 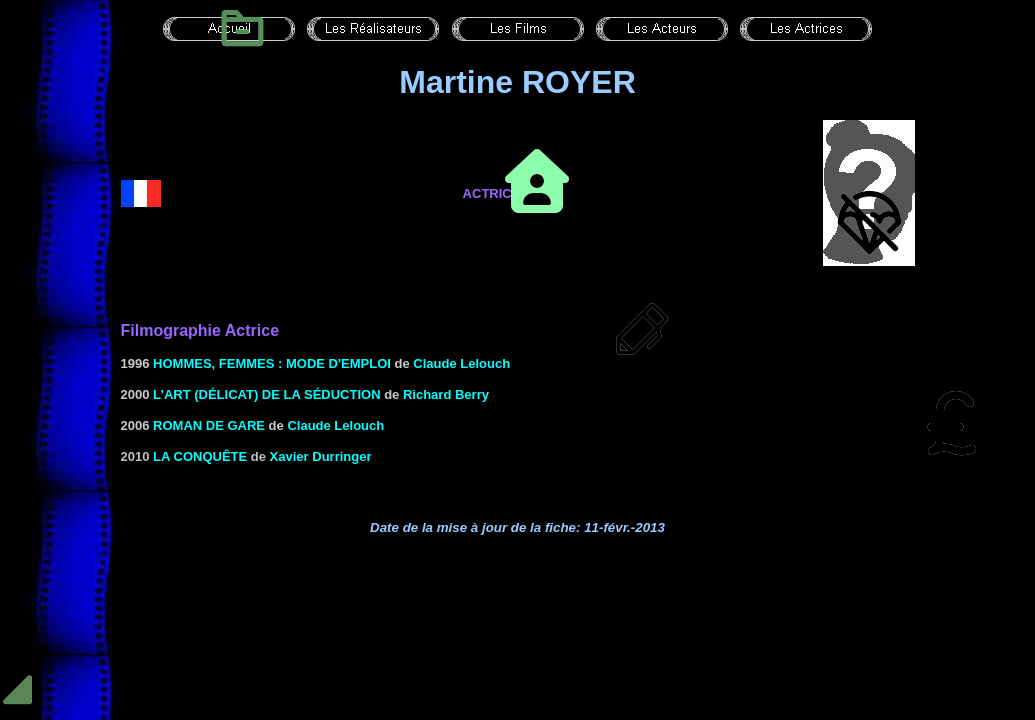 What do you see at coordinates (20, 691) in the screenshot?
I see `indicates full cellular signal strength` at bounding box center [20, 691].